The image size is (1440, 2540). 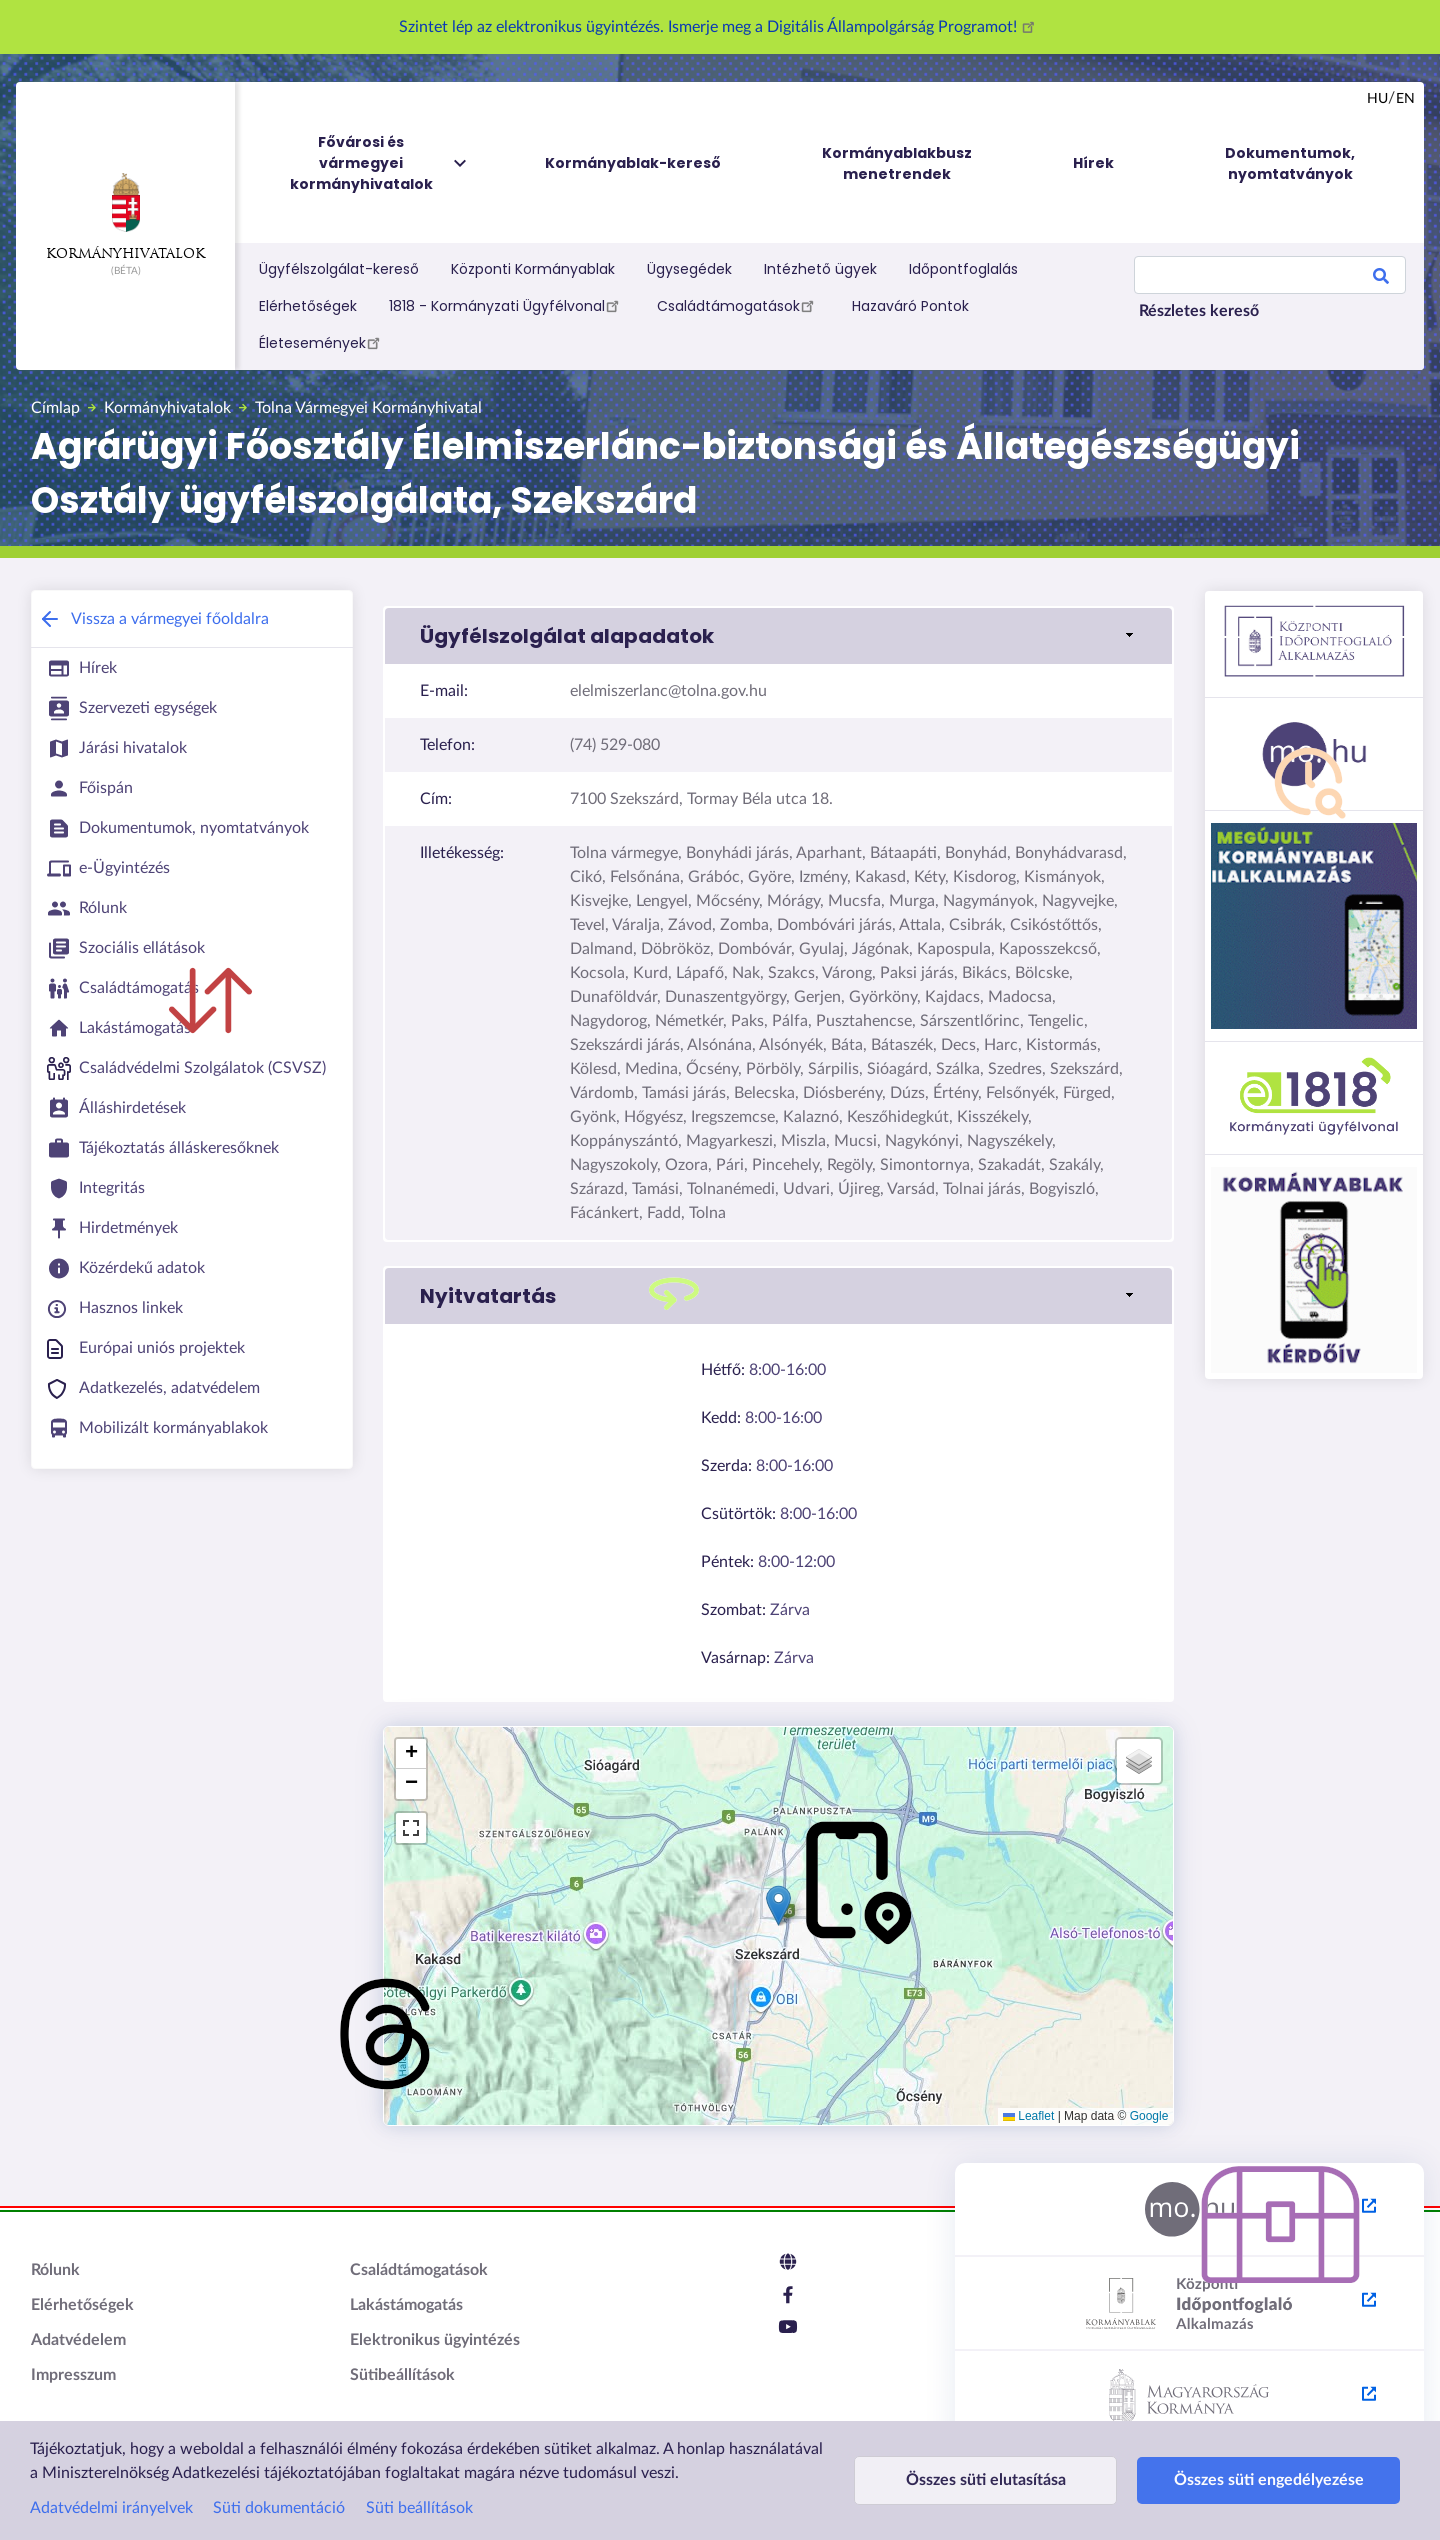 What do you see at coordinates (847, 1880) in the screenshot?
I see `view device location on map` at bounding box center [847, 1880].